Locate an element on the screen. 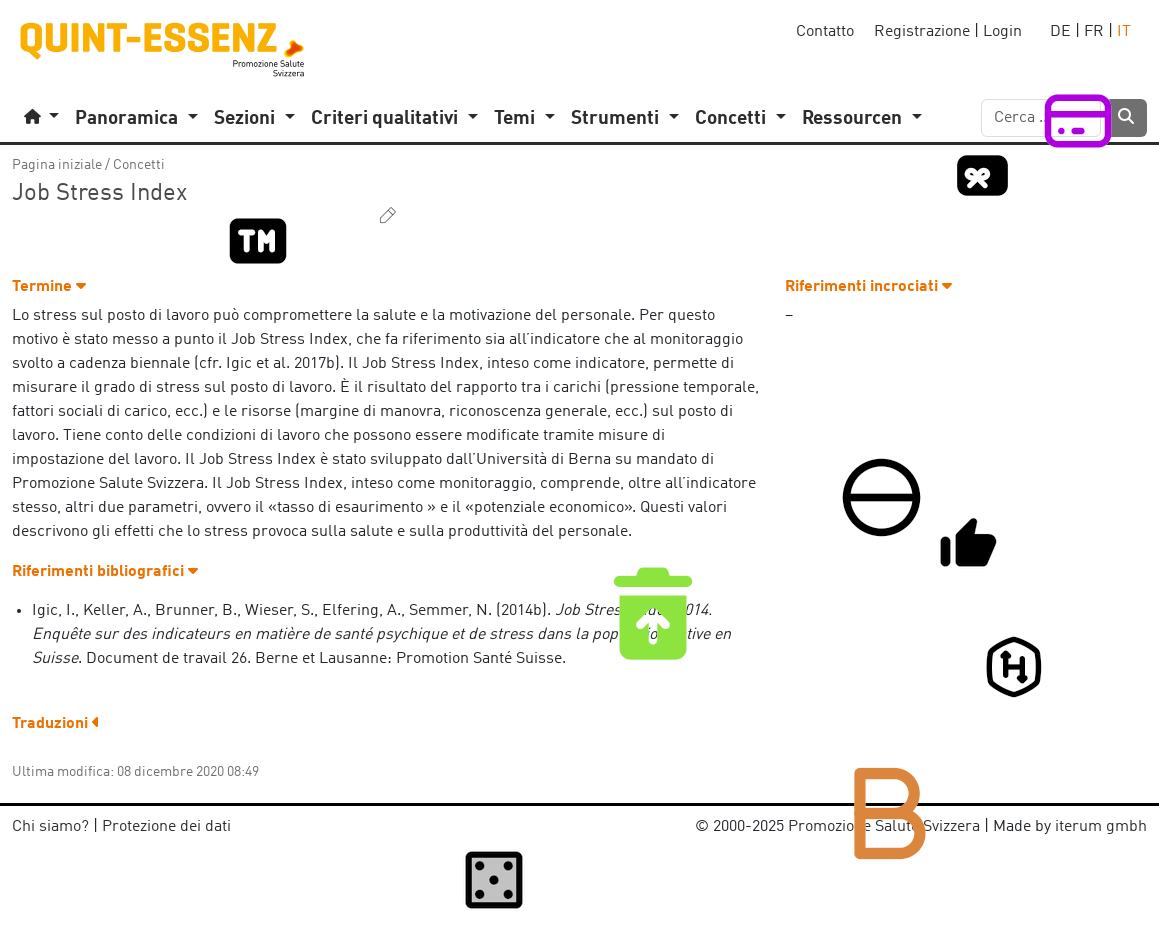 This screenshot has height=939, width=1159. manage payment methods is located at coordinates (1078, 121).